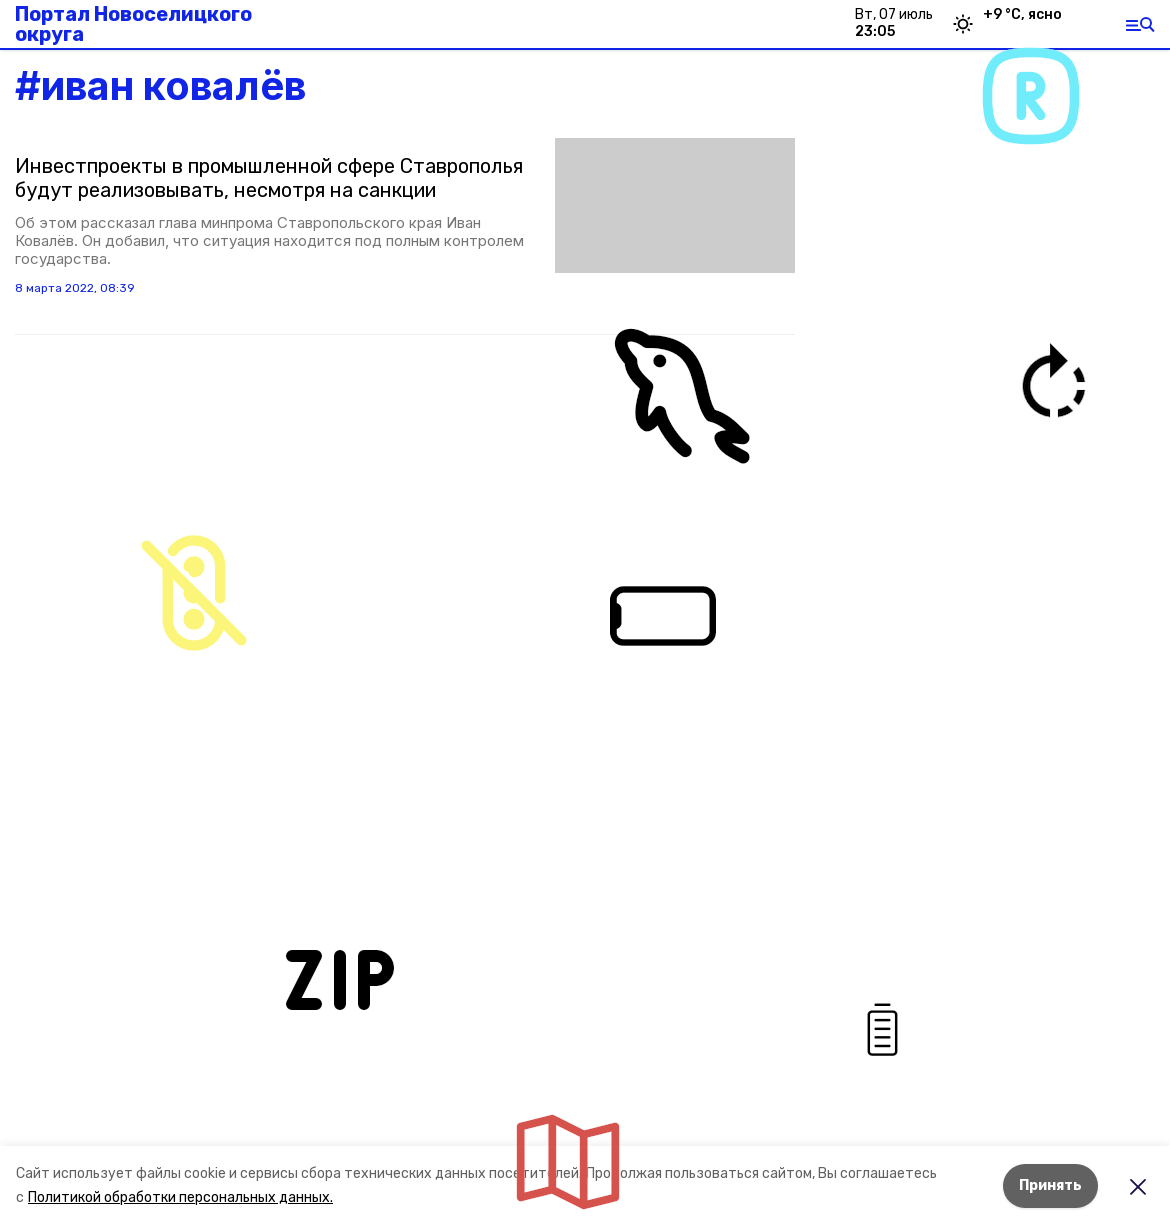  I want to click on open map view, so click(568, 1162).